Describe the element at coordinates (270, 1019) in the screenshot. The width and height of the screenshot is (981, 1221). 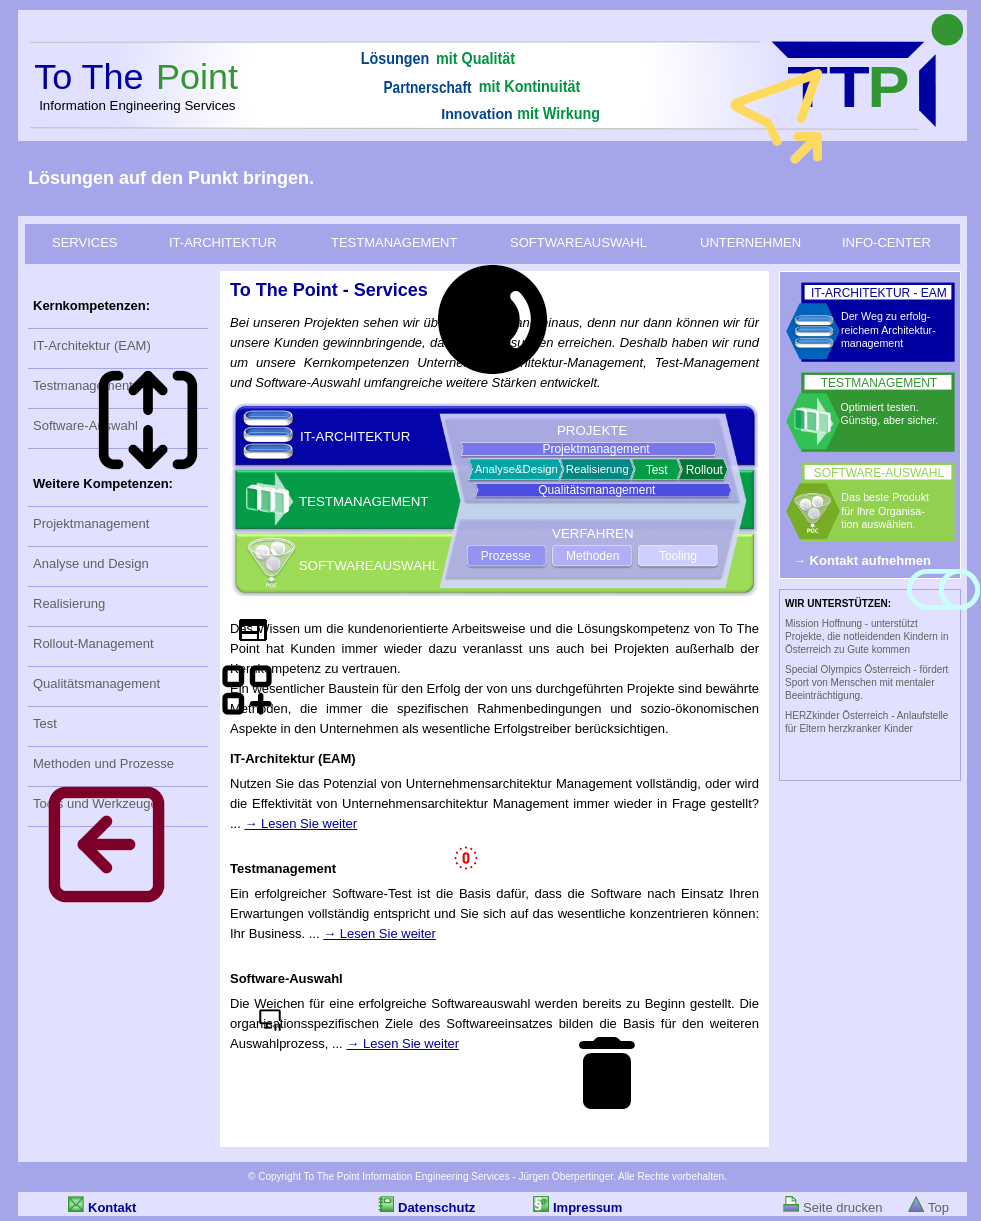
I see `pause desktop streaming or mirroring` at that location.